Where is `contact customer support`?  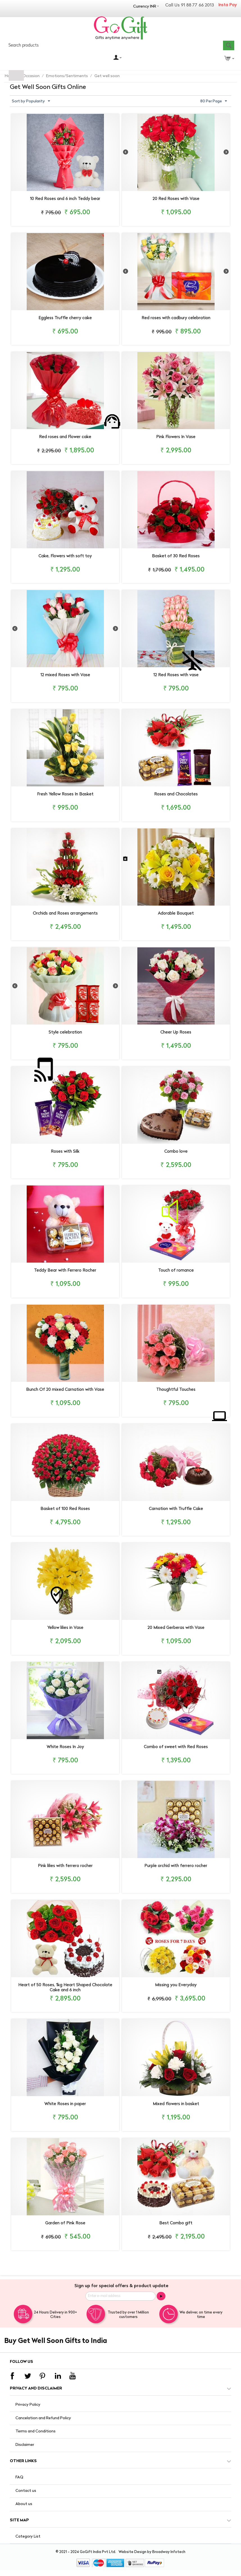
contact customer support is located at coordinates (112, 421).